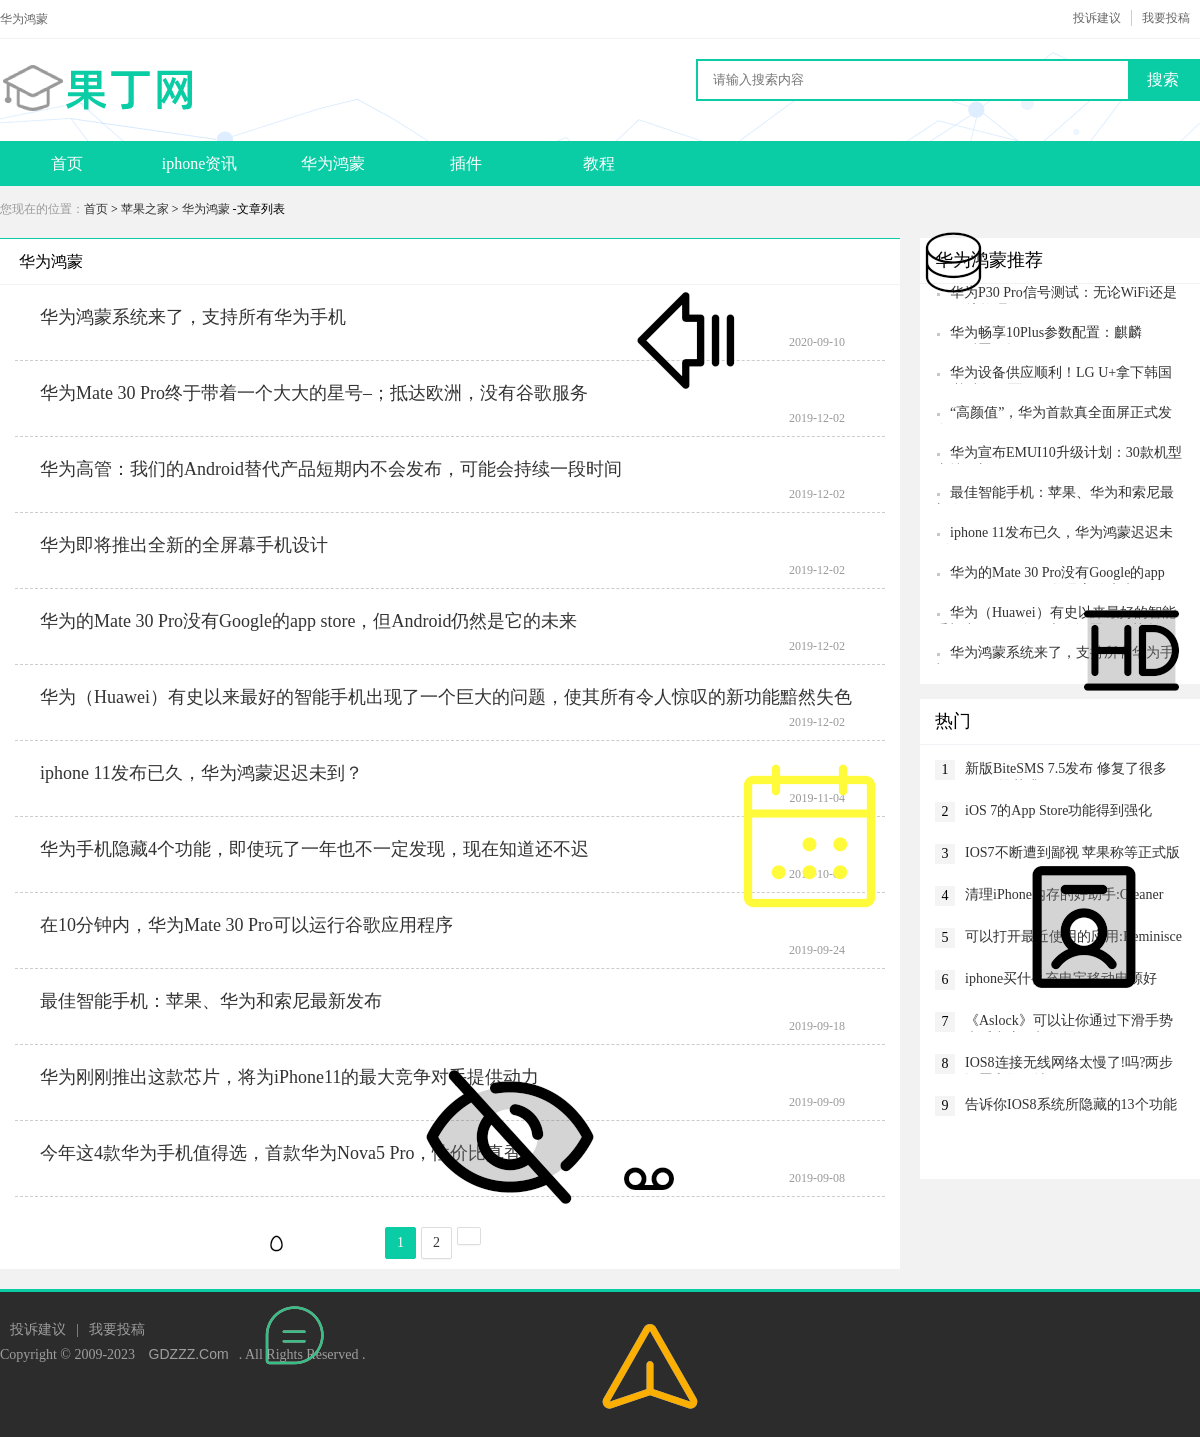 This screenshot has height=1437, width=1200. I want to click on access your voicemail messages, so click(649, 1180).